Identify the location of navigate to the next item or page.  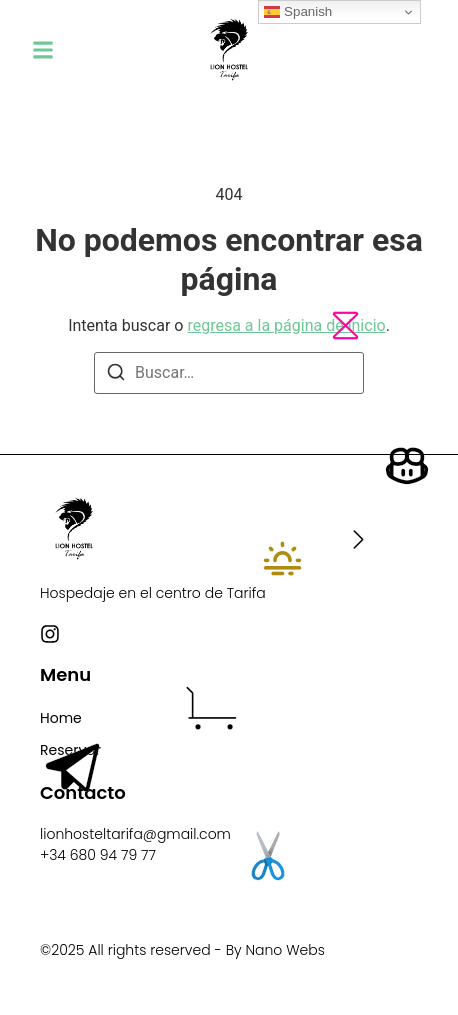
(358, 539).